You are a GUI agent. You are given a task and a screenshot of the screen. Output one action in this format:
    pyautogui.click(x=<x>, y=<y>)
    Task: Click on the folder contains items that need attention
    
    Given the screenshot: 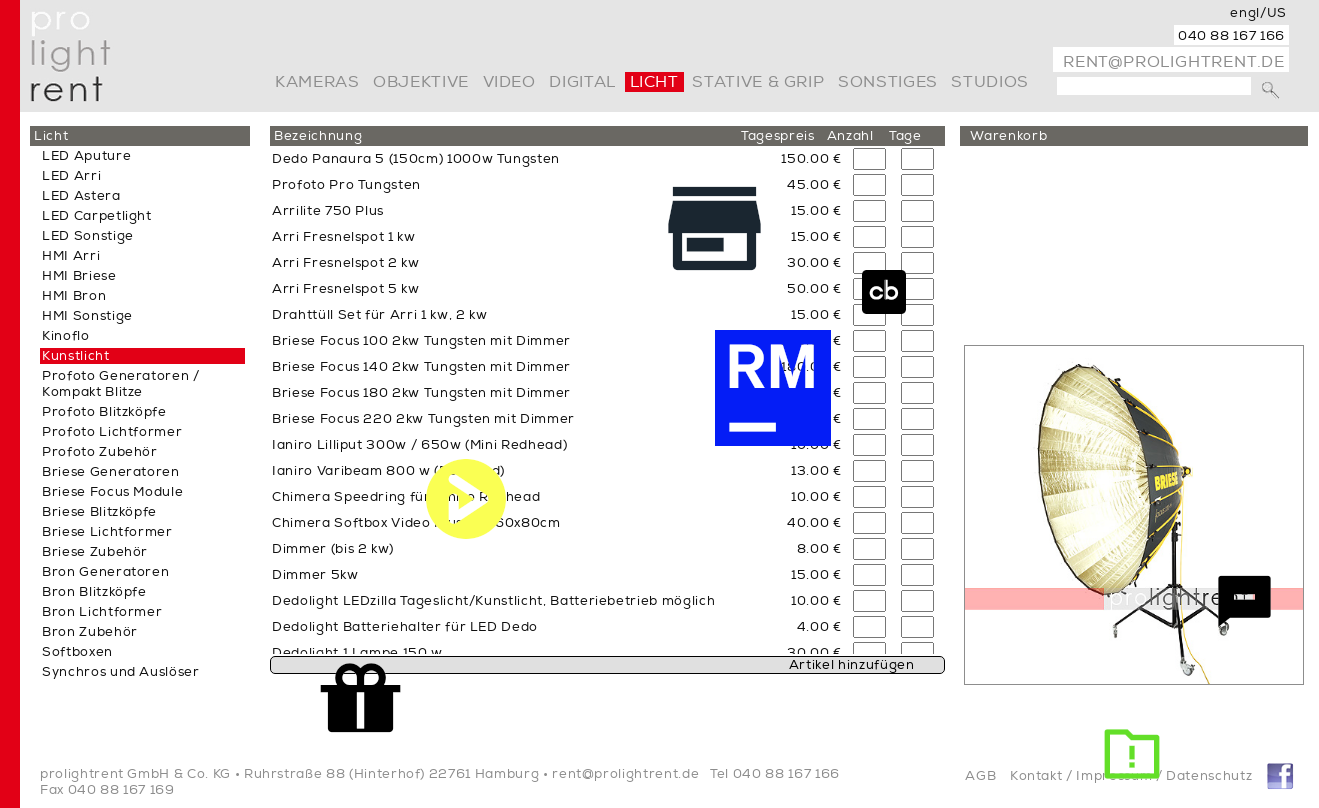 What is the action you would take?
    pyautogui.click(x=1132, y=754)
    